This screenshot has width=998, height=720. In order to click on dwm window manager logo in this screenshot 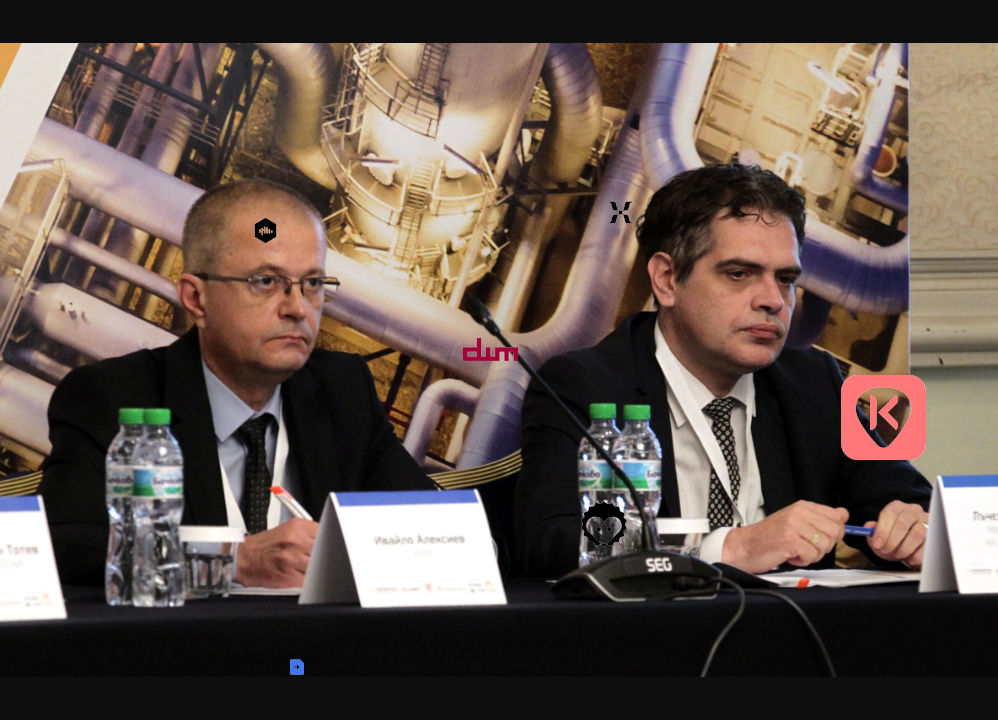, I will do `click(490, 349)`.